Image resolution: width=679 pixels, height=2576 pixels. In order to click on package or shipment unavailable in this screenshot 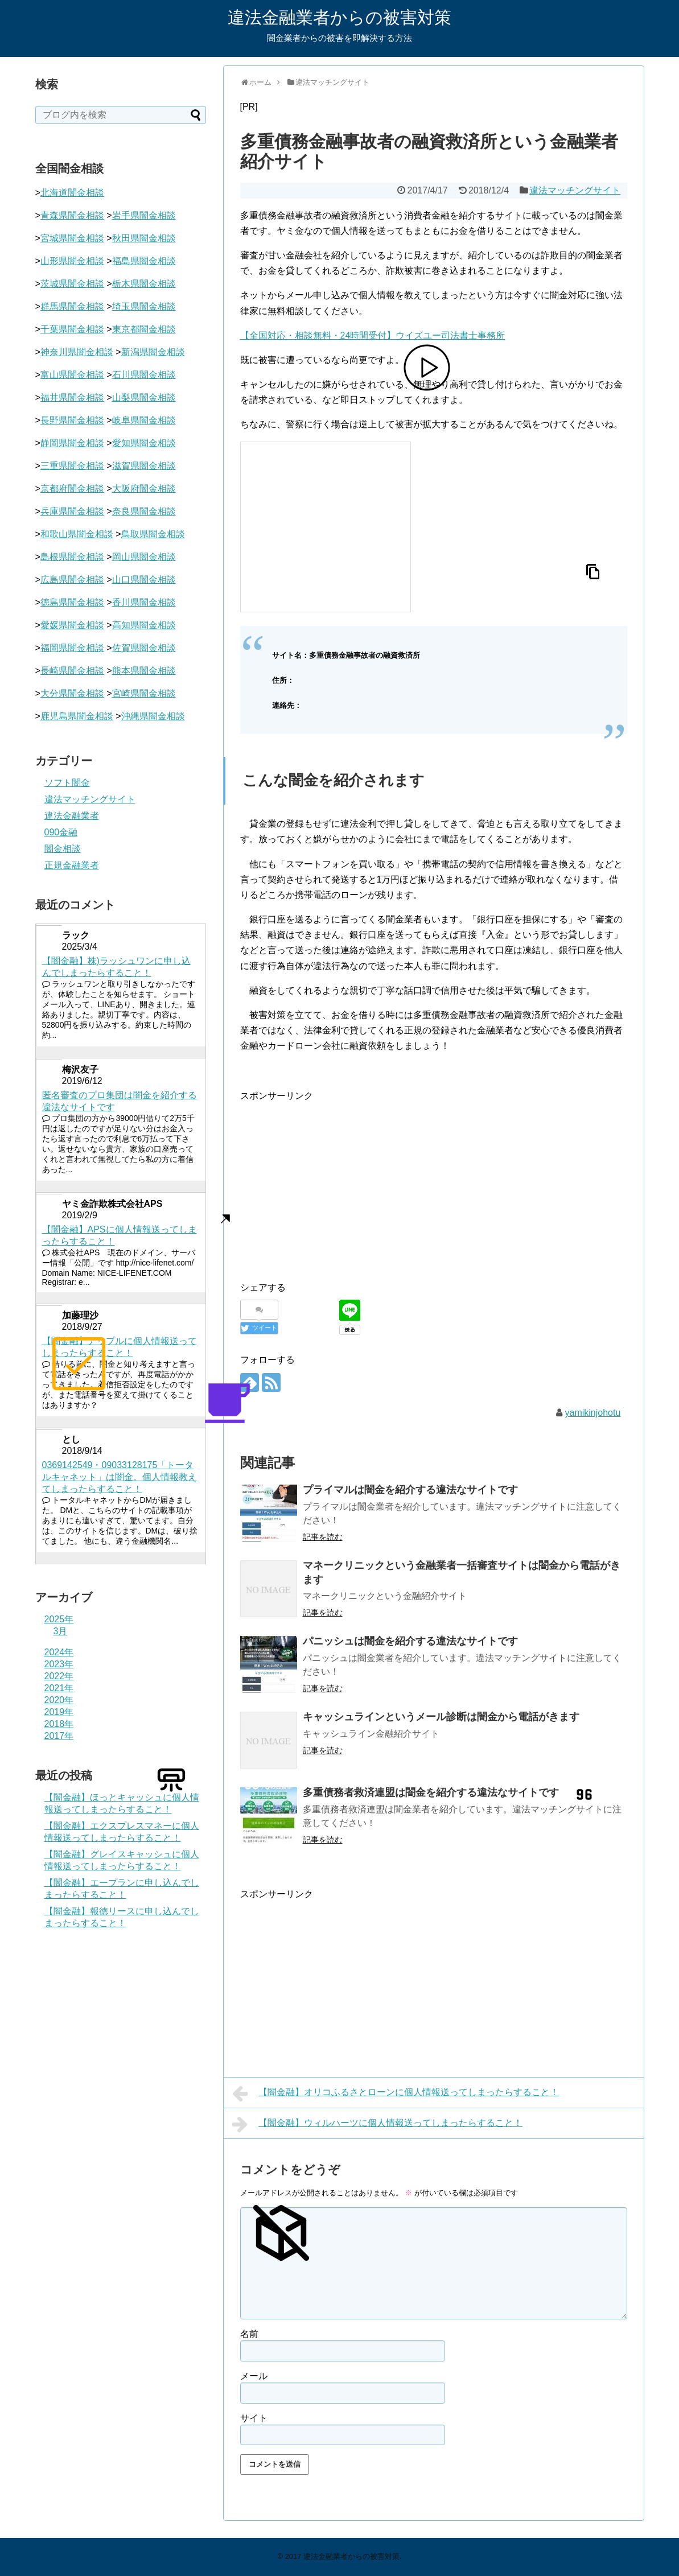, I will do `click(281, 2233)`.